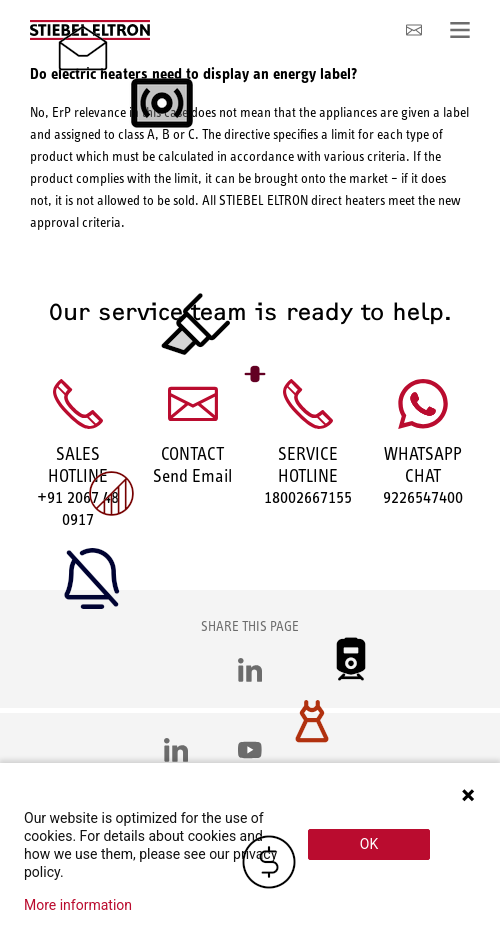  Describe the element at coordinates (255, 374) in the screenshot. I see `align selected element to vertical center` at that location.